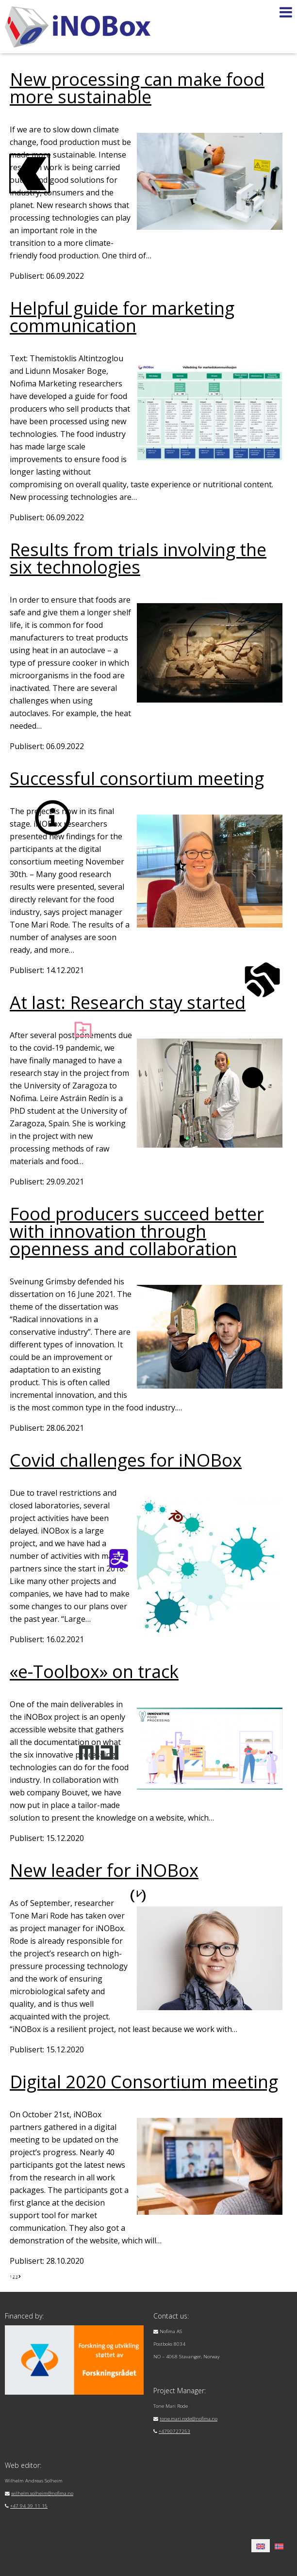 The image size is (297, 2576). What do you see at coordinates (263, 979) in the screenshot?
I see `indicates a partnership or collaboration` at bounding box center [263, 979].